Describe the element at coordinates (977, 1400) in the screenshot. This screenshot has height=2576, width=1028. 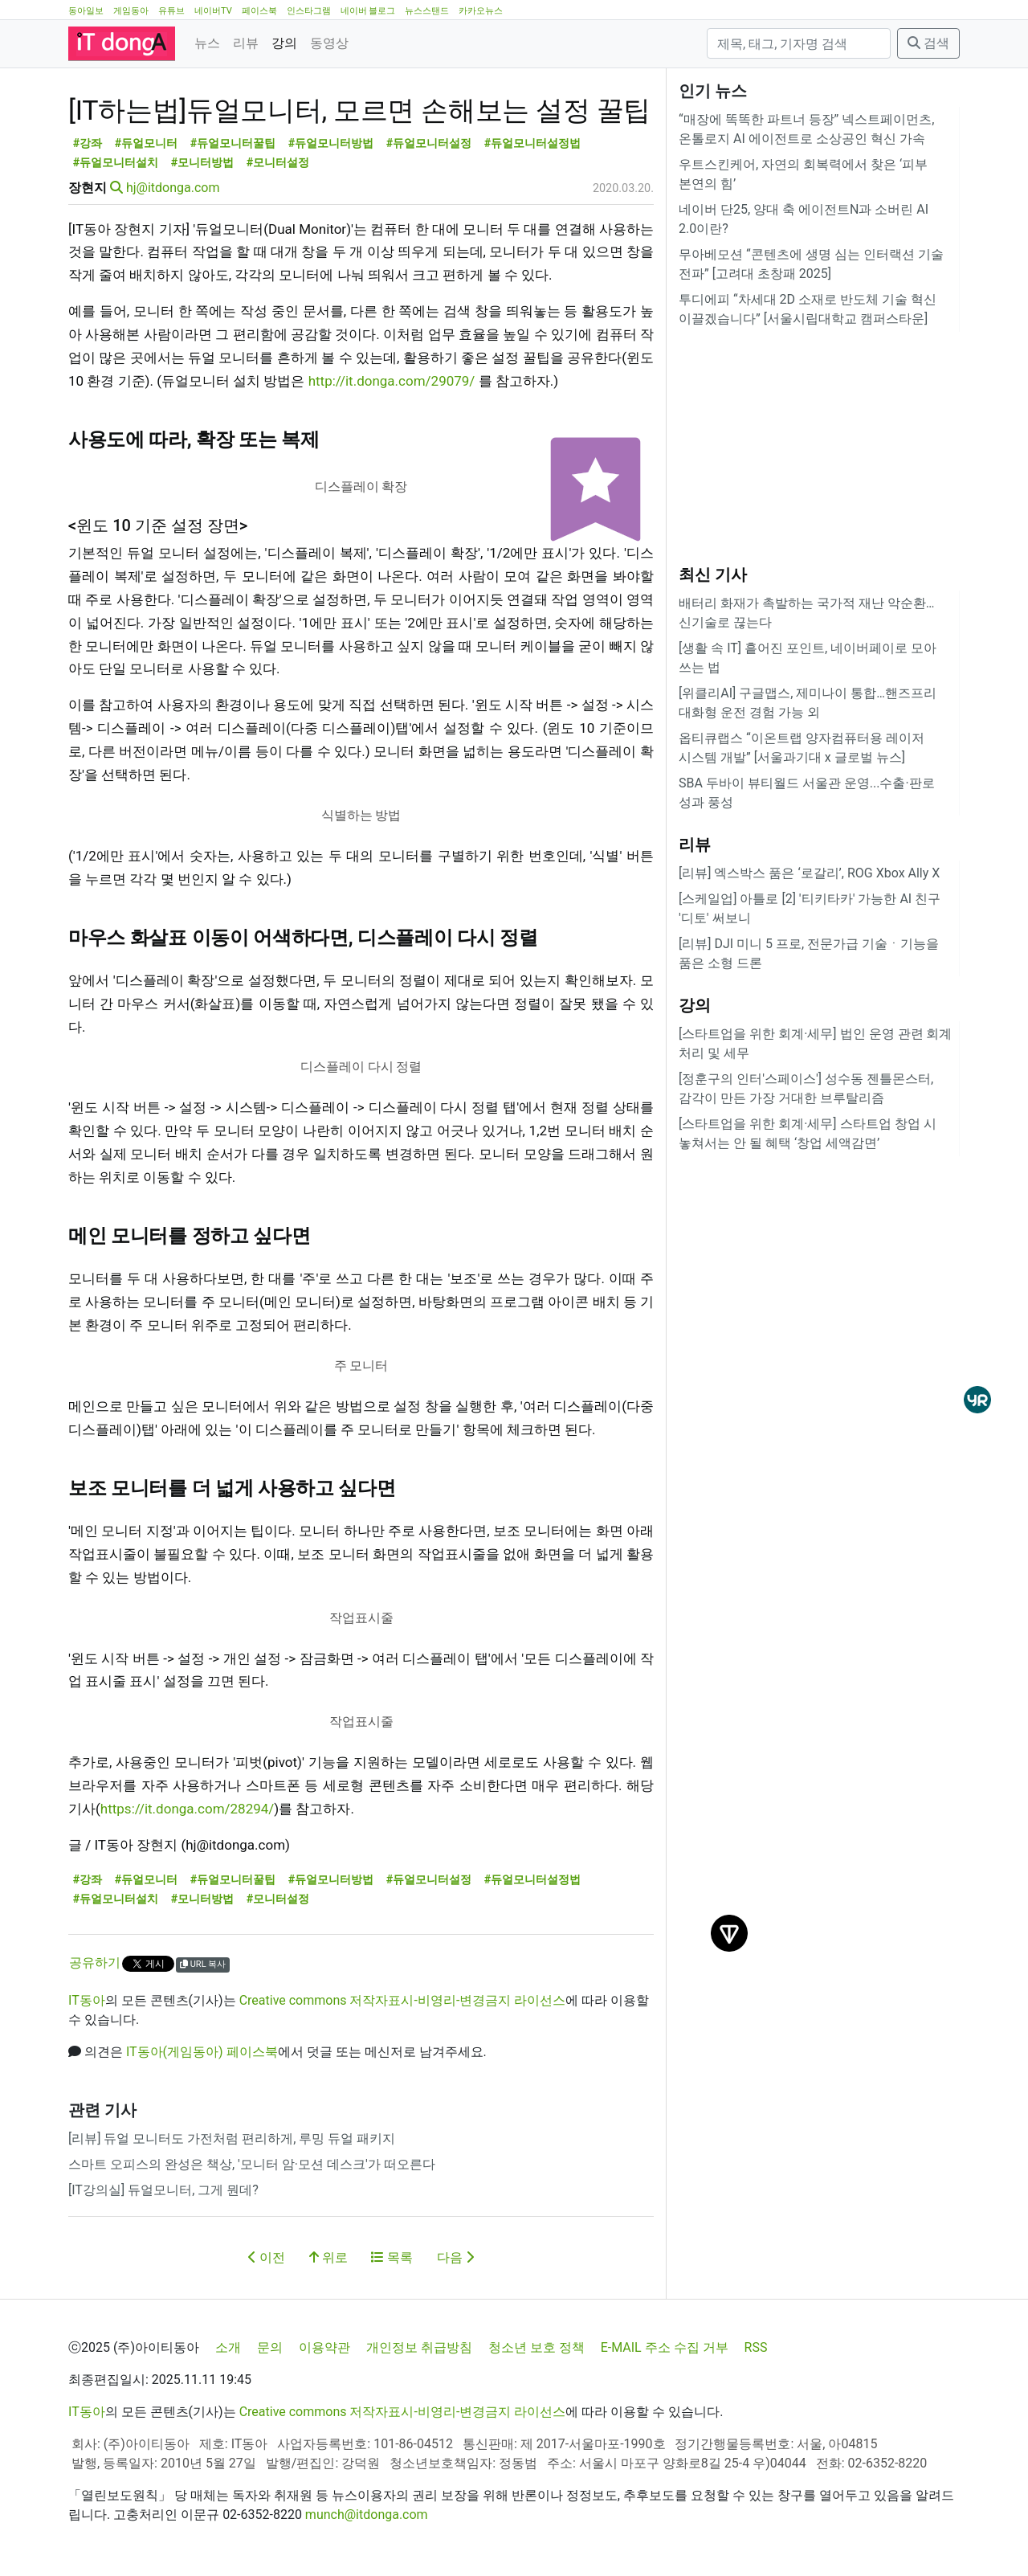
I see `open the Yr weather app` at that location.